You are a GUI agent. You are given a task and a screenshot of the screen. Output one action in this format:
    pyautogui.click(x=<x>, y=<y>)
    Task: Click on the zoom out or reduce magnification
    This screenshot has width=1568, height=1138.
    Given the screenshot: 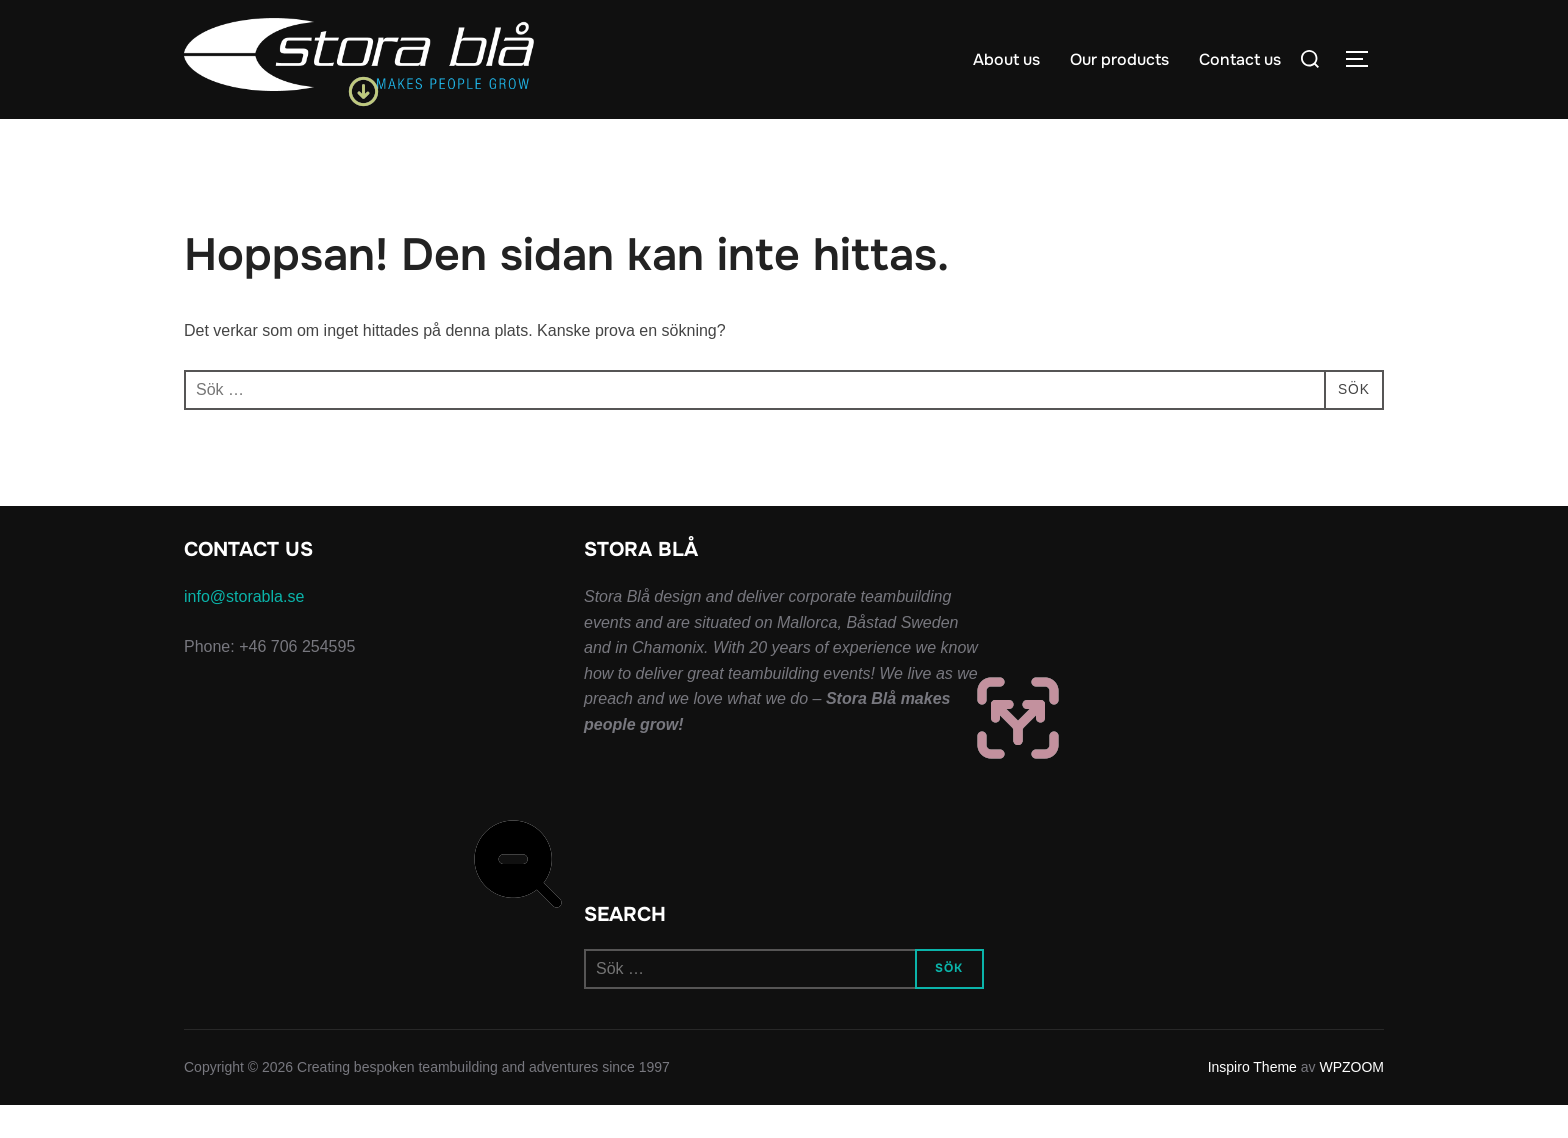 What is the action you would take?
    pyautogui.click(x=518, y=864)
    